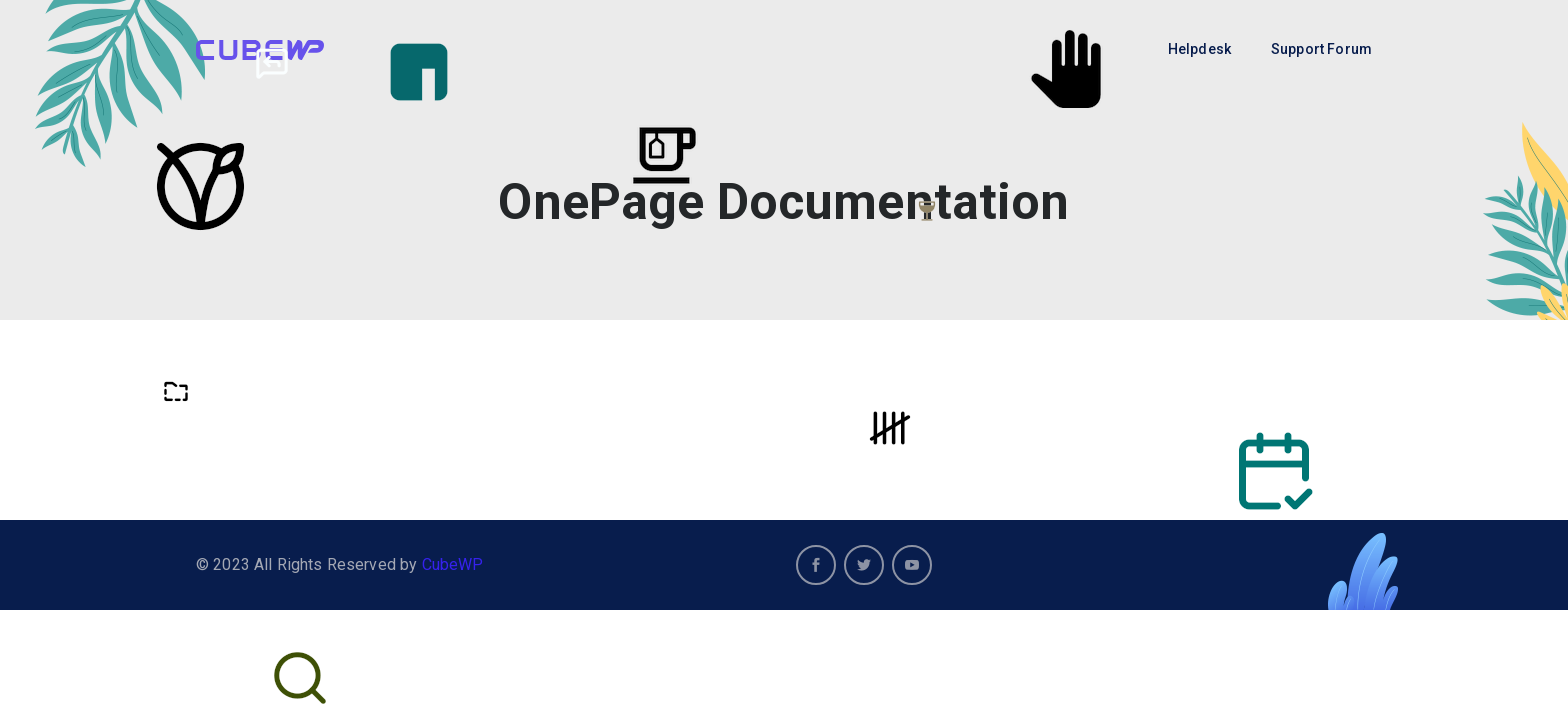 This screenshot has width=1568, height=720. What do you see at coordinates (300, 678) in the screenshot?
I see `search for content or items` at bounding box center [300, 678].